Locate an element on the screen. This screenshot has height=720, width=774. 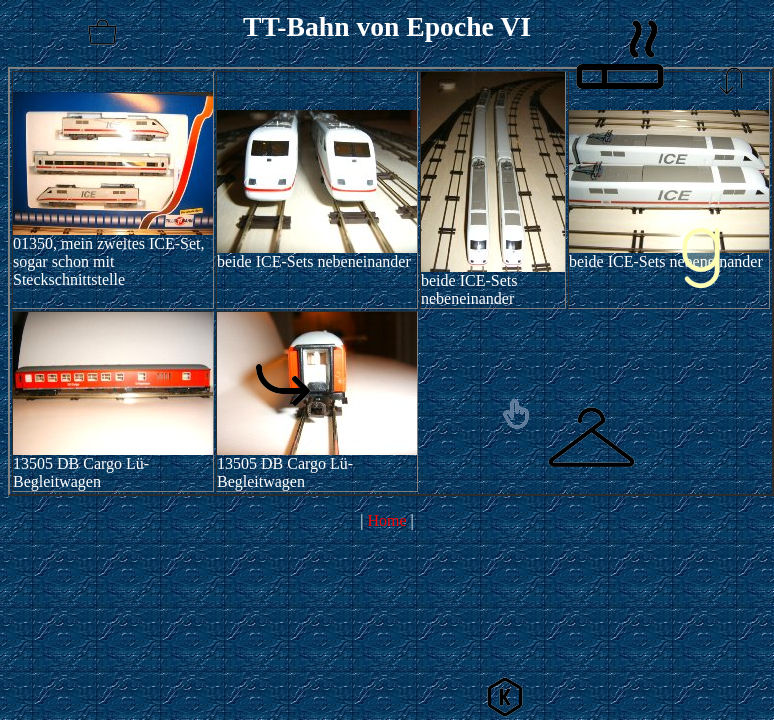
open Goodreads app or website is located at coordinates (701, 258).